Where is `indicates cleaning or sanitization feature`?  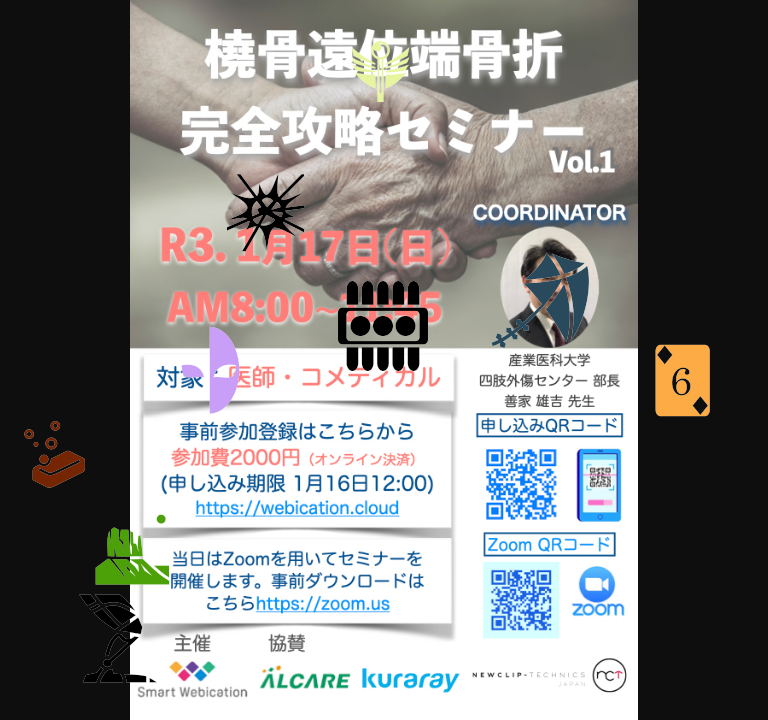
indicates cleaning or sanitization feature is located at coordinates (56, 455).